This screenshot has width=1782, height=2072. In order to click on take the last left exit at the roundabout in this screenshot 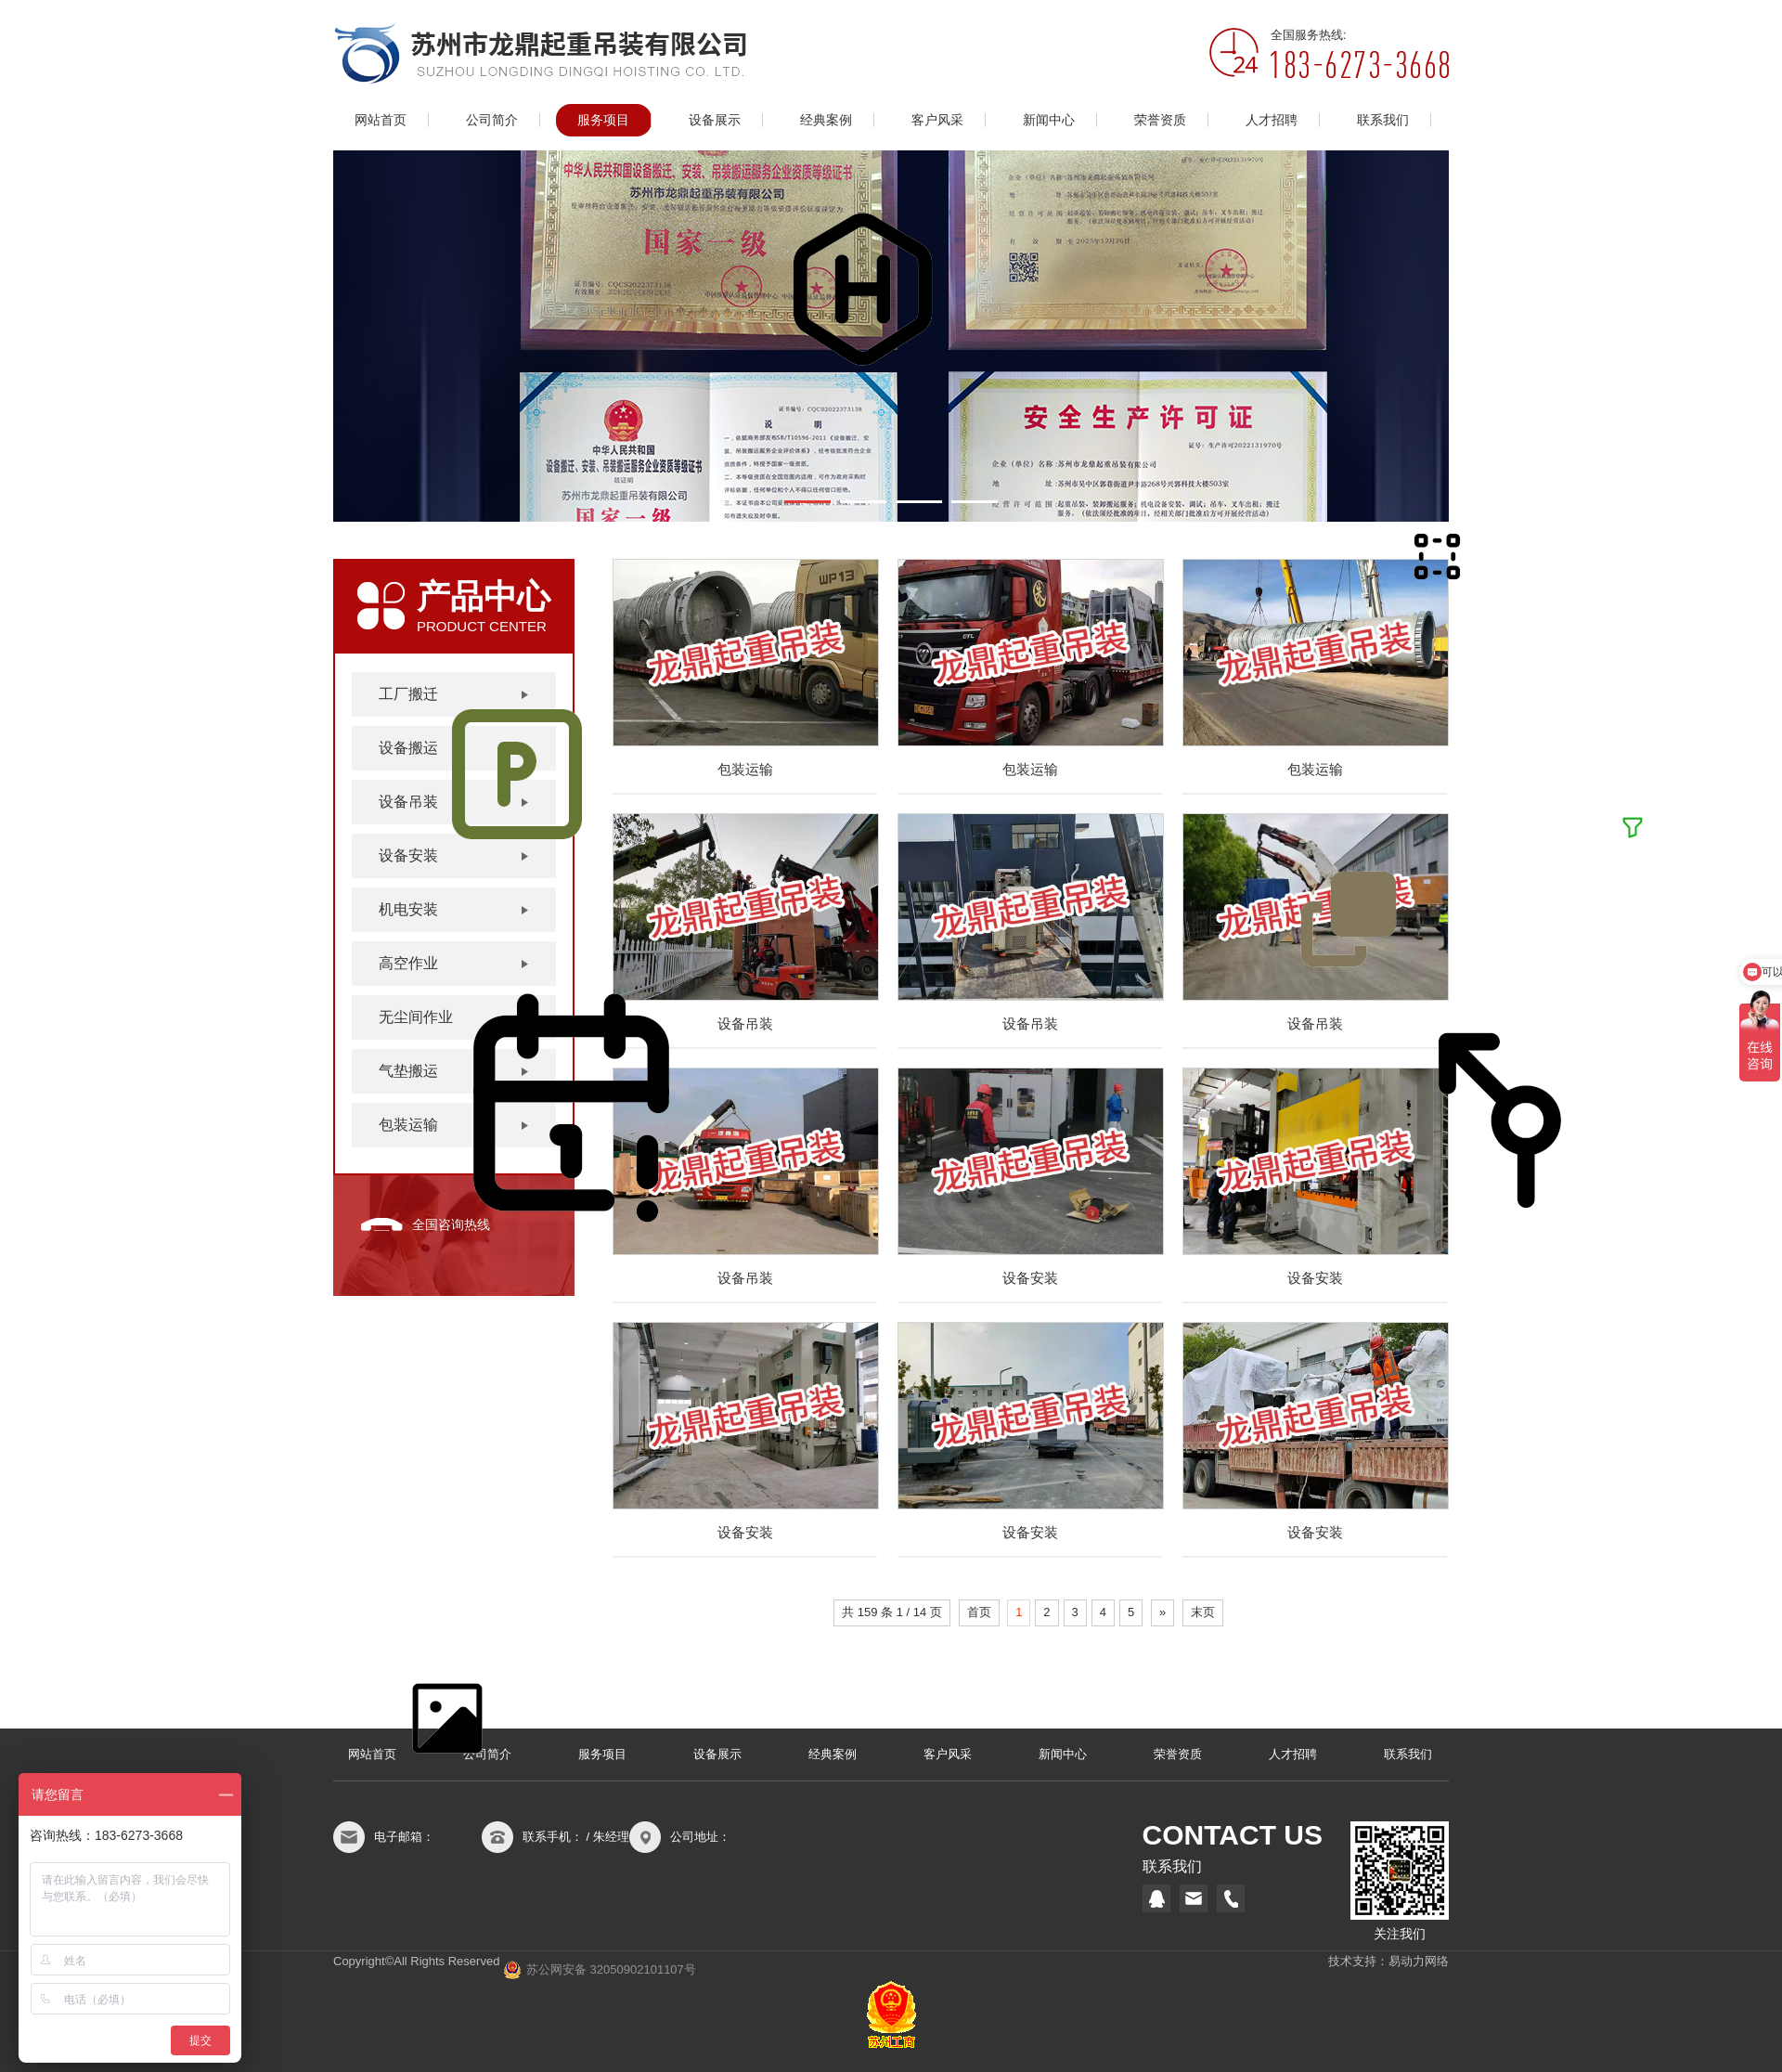, I will do `click(1500, 1120)`.